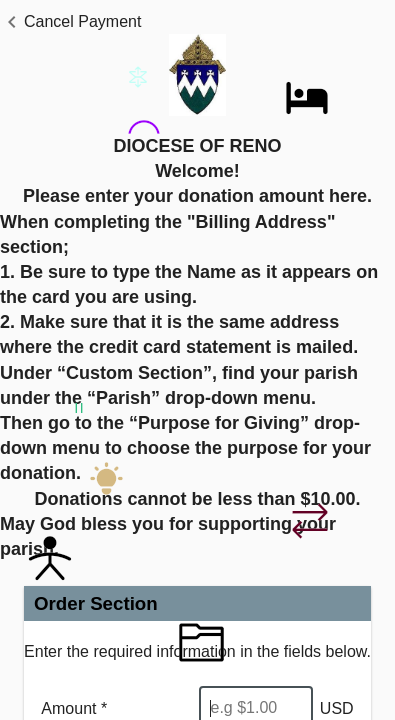  Describe the element at coordinates (307, 98) in the screenshot. I see `find nearby hotels or accommodations` at that location.